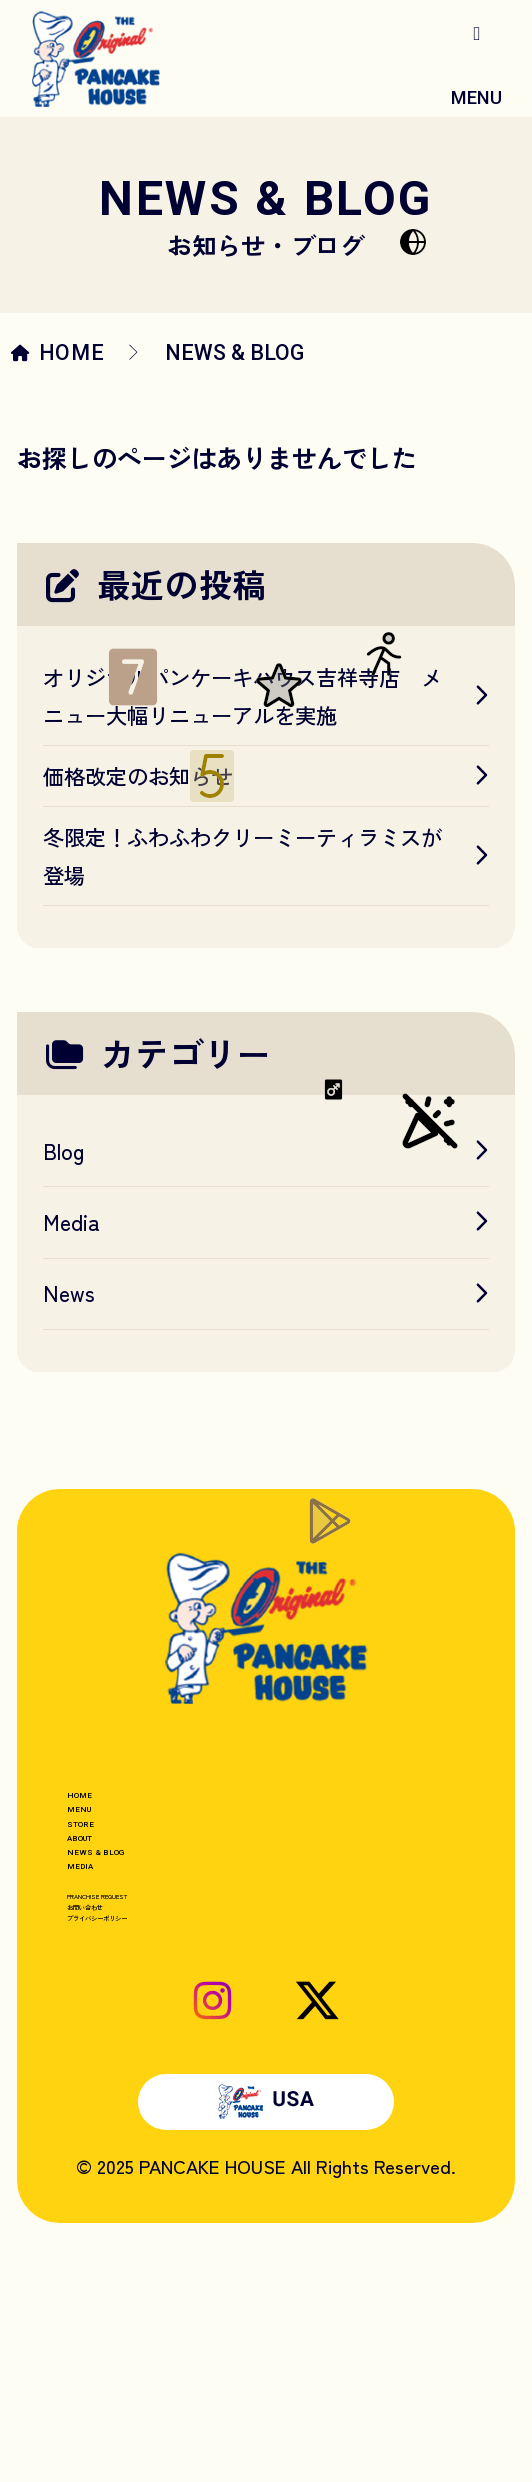  What do you see at coordinates (333, 1089) in the screenshot?
I see `indicates transgender or gender-diverse identity option` at bounding box center [333, 1089].